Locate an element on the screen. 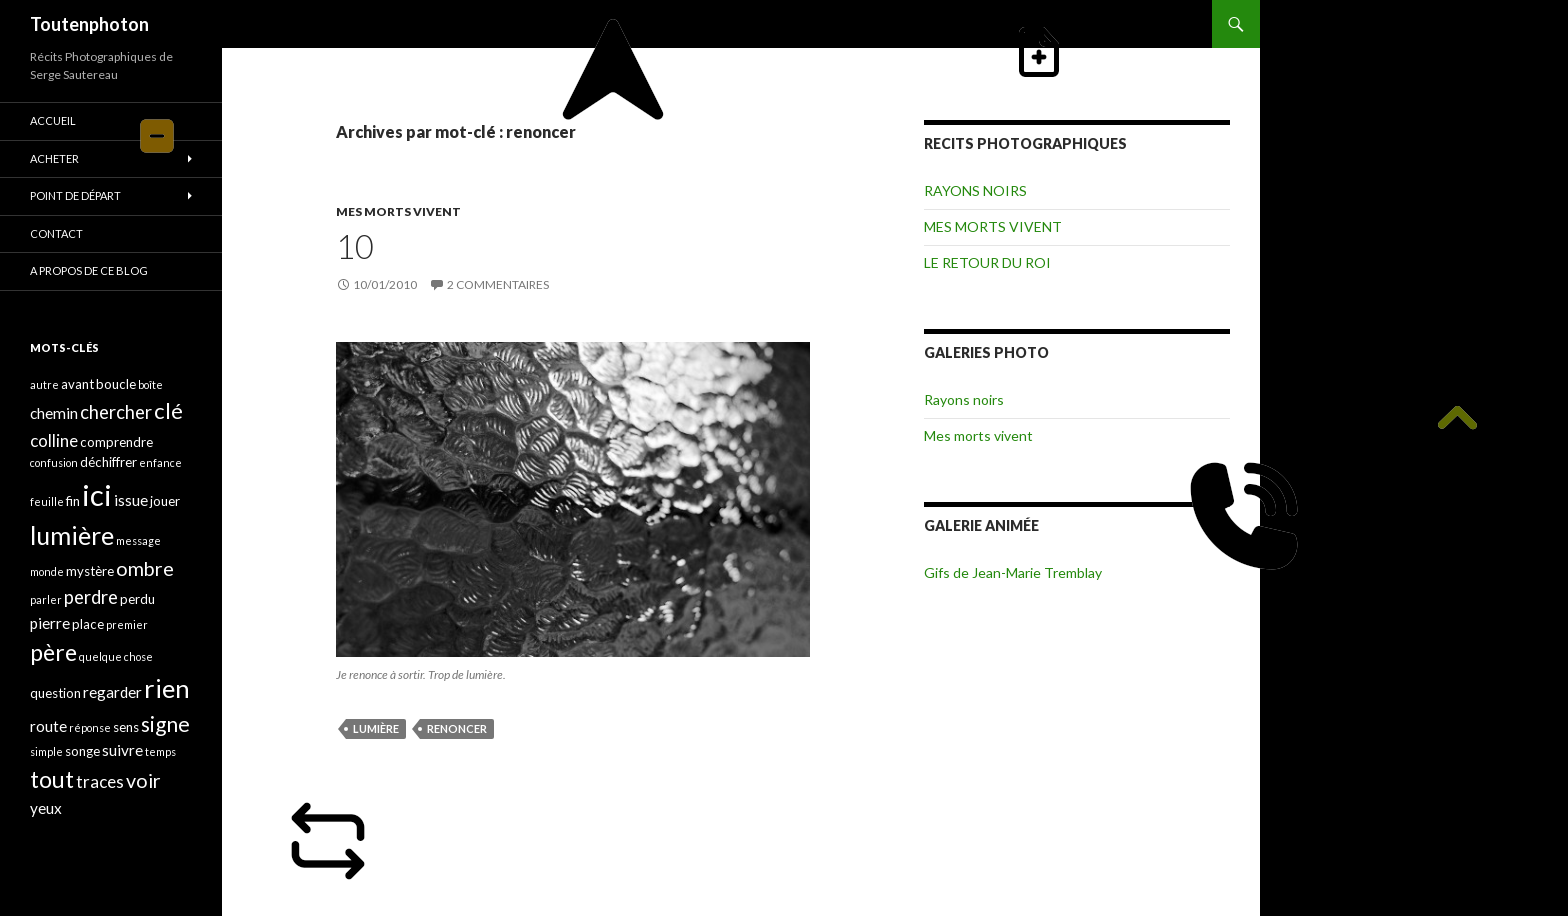  collapse an expanded section is located at coordinates (1457, 419).